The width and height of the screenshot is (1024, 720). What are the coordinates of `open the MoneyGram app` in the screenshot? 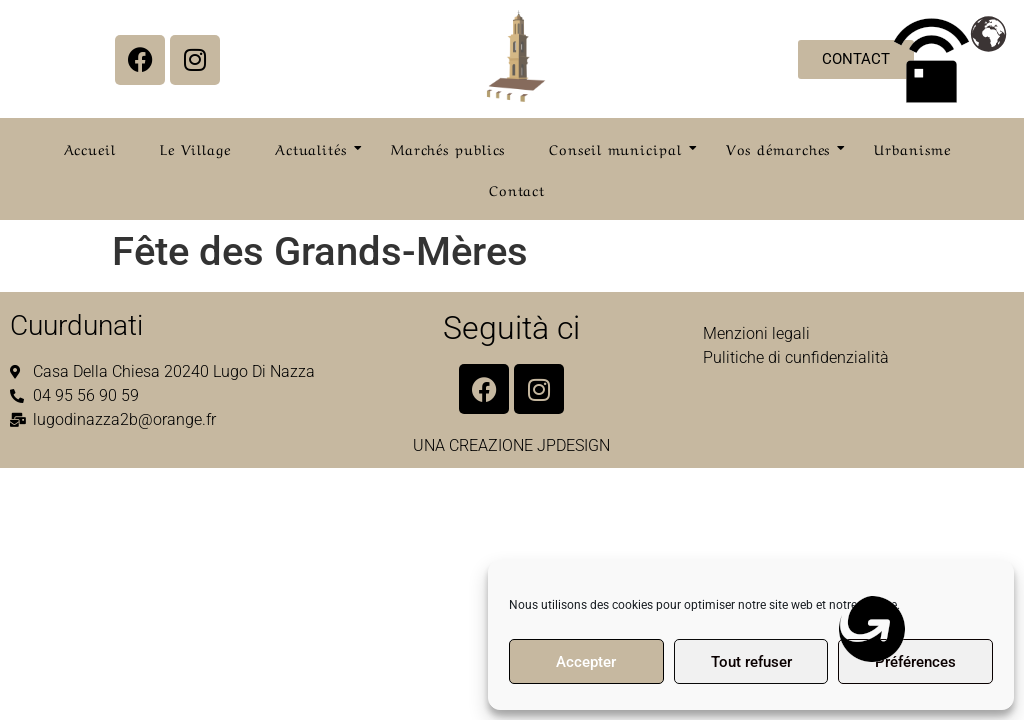 It's located at (872, 629).